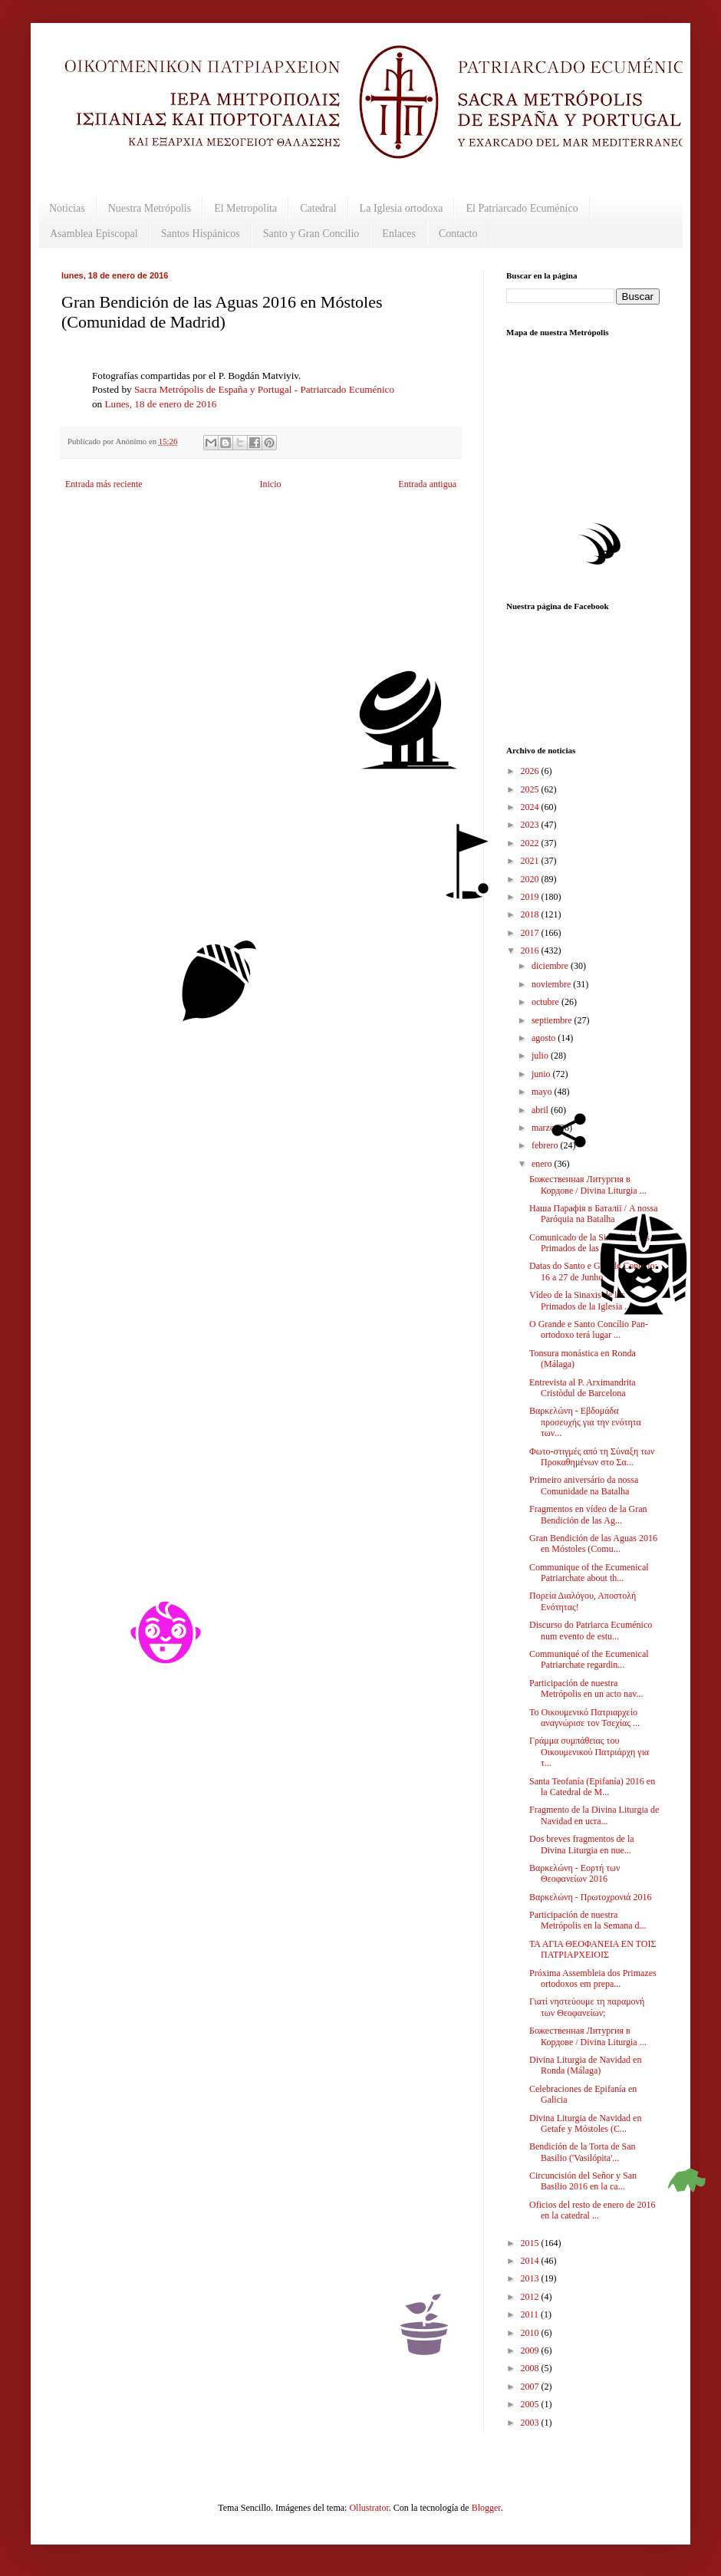 The width and height of the screenshot is (721, 2576). Describe the element at coordinates (166, 1632) in the screenshot. I see `access parenting or baby-related features` at that location.